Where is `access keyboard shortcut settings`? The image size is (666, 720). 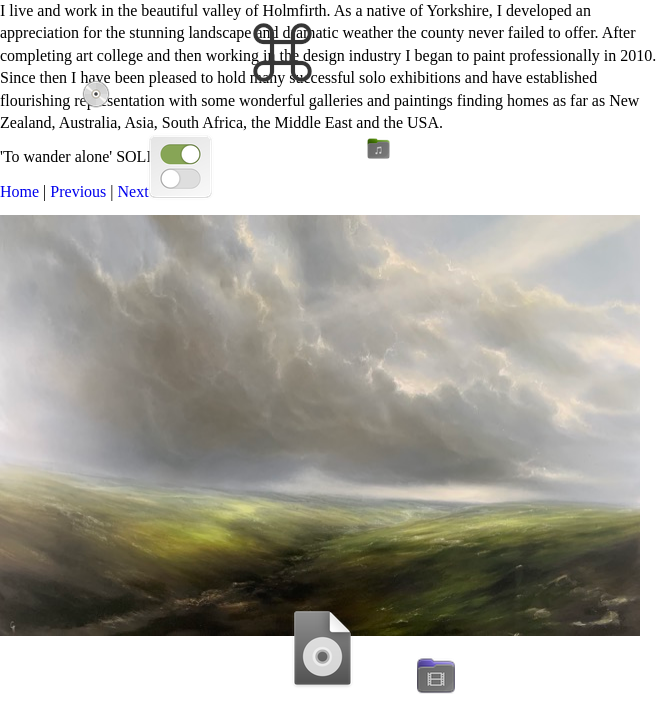 access keyboard shortcut settings is located at coordinates (282, 52).